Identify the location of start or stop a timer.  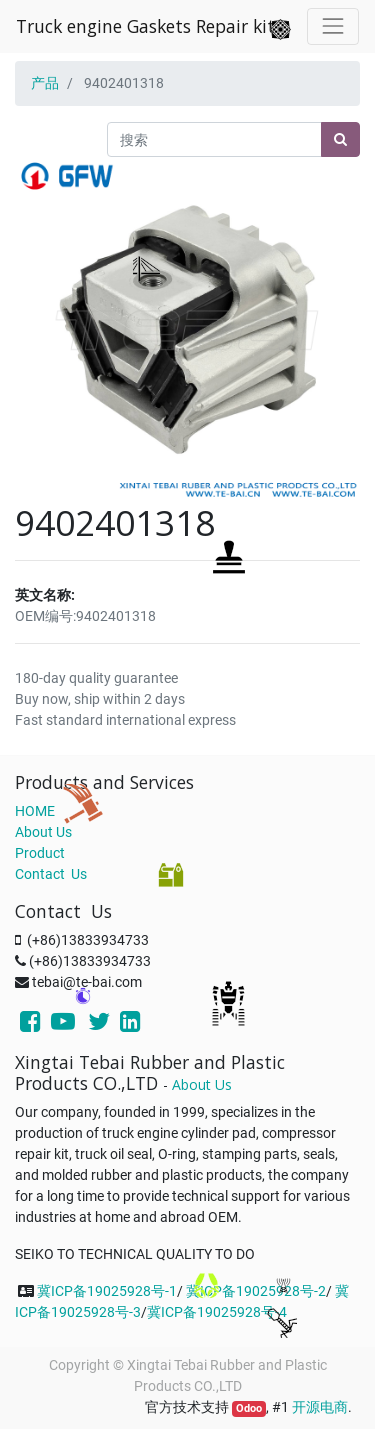
(83, 996).